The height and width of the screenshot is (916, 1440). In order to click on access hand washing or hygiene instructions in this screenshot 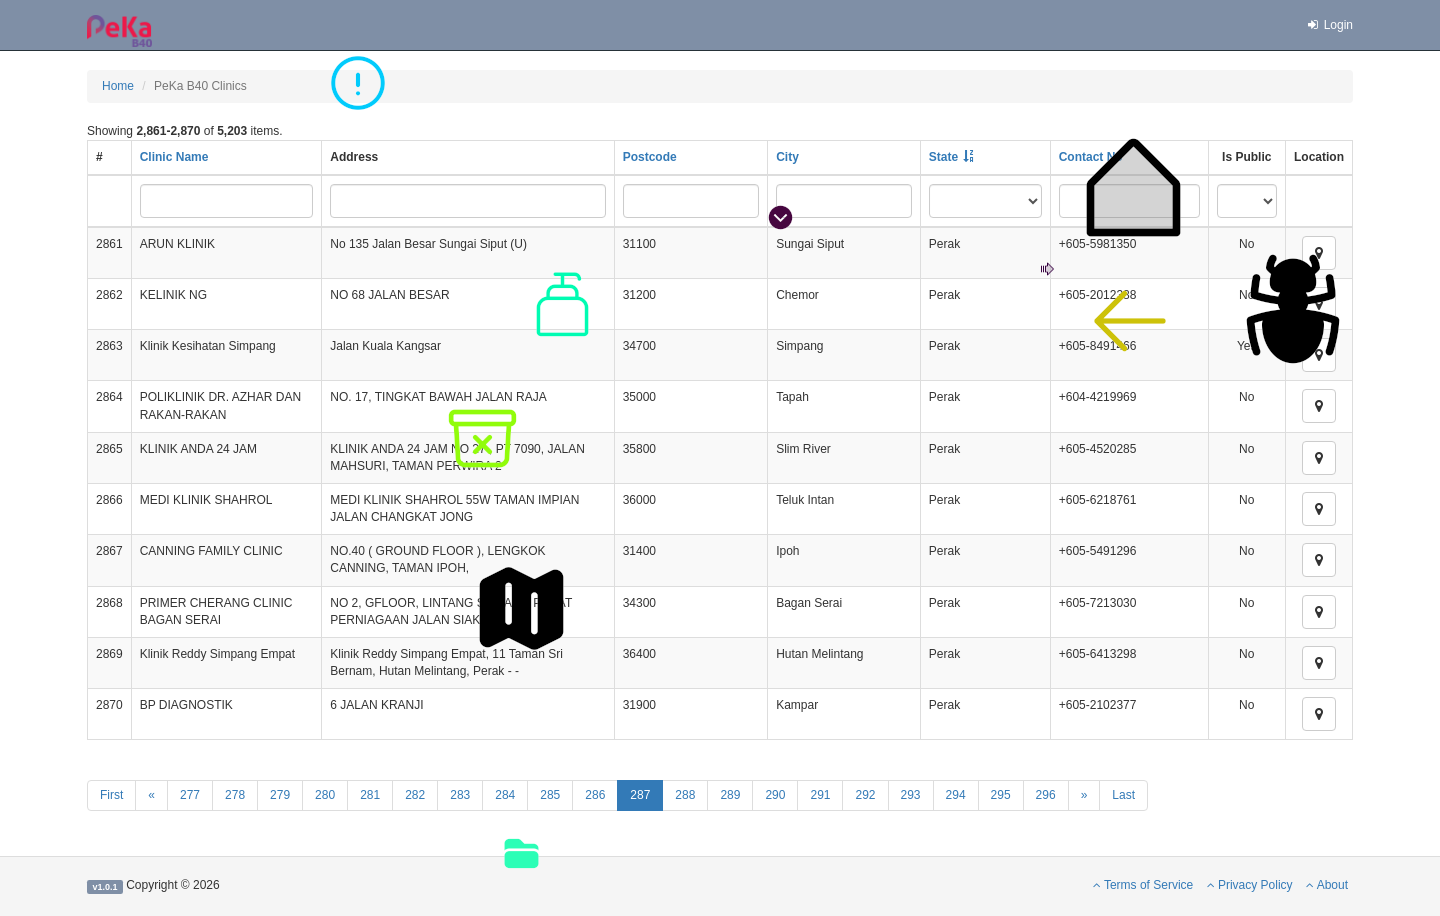, I will do `click(562, 305)`.